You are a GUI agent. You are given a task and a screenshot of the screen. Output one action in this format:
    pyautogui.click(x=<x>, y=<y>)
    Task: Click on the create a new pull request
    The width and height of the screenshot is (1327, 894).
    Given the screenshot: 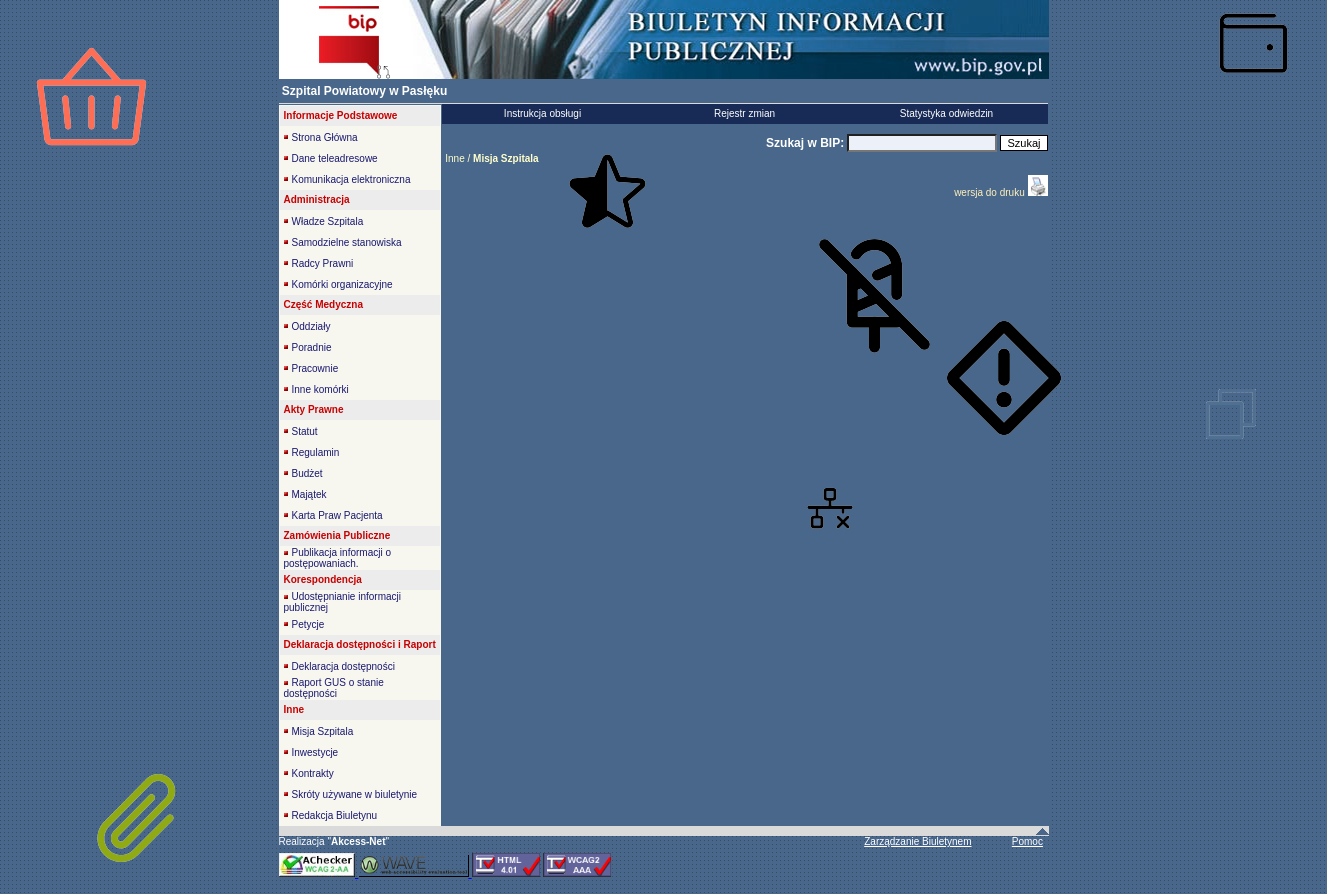 What is the action you would take?
    pyautogui.click(x=383, y=72)
    